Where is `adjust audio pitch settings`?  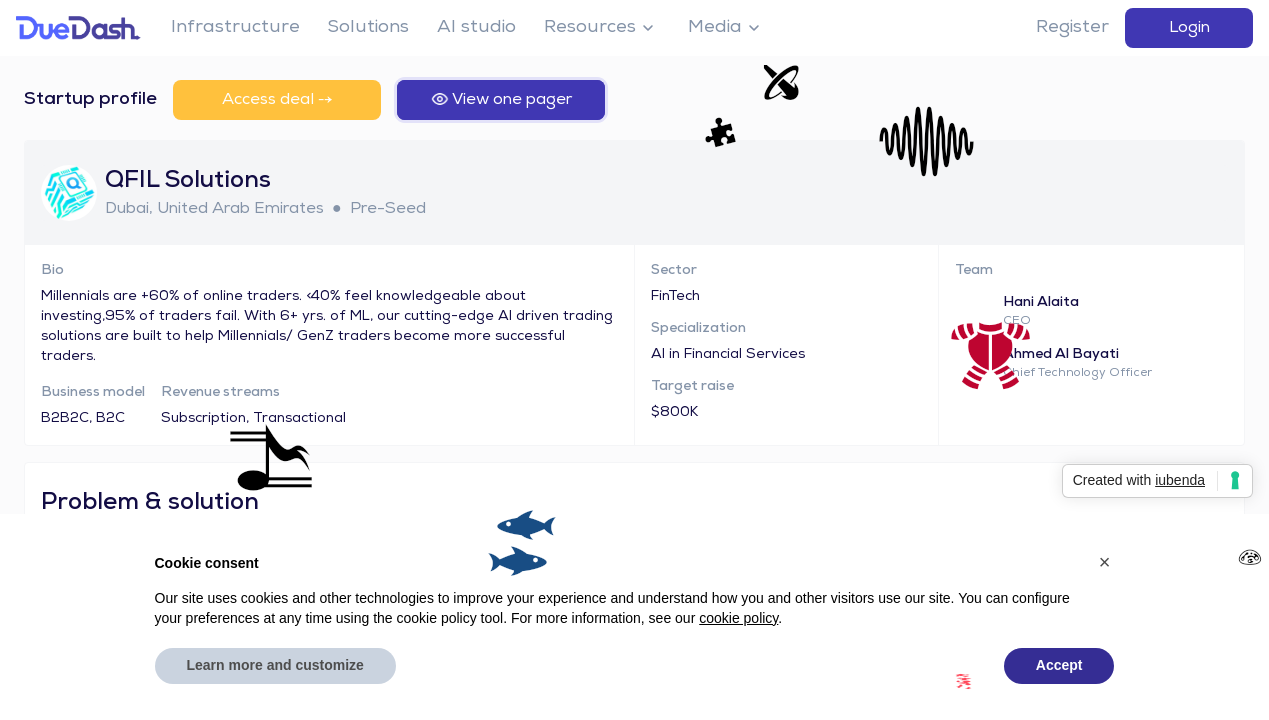
adjust audio pitch settings is located at coordinates (270, 459).